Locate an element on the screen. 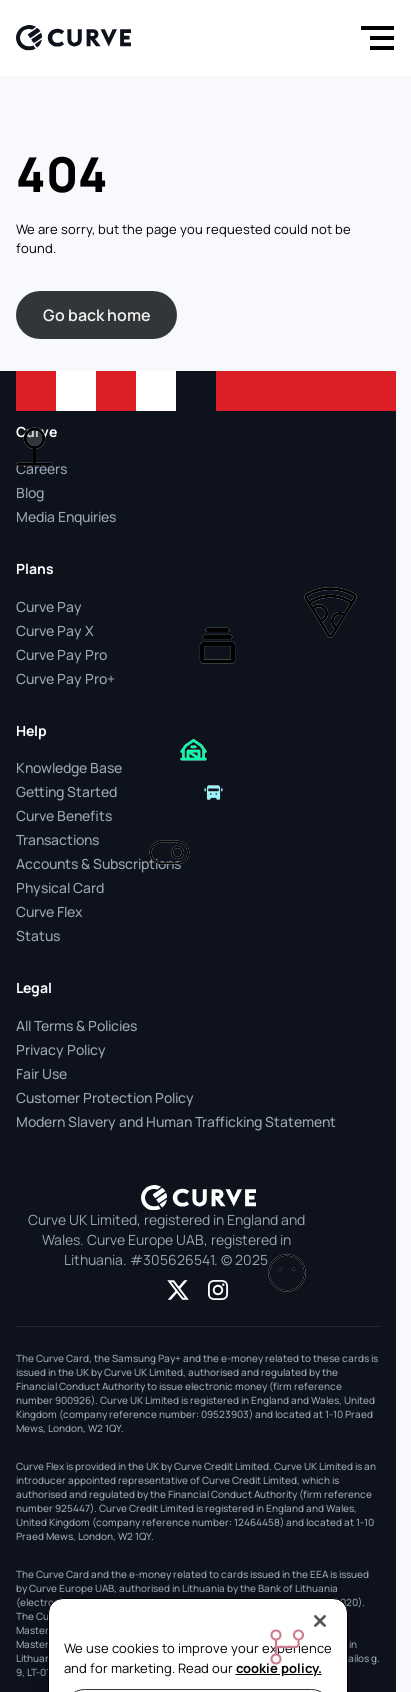 The image size is (411, 1692). view repository branches is located at coordinates (285, 1647).